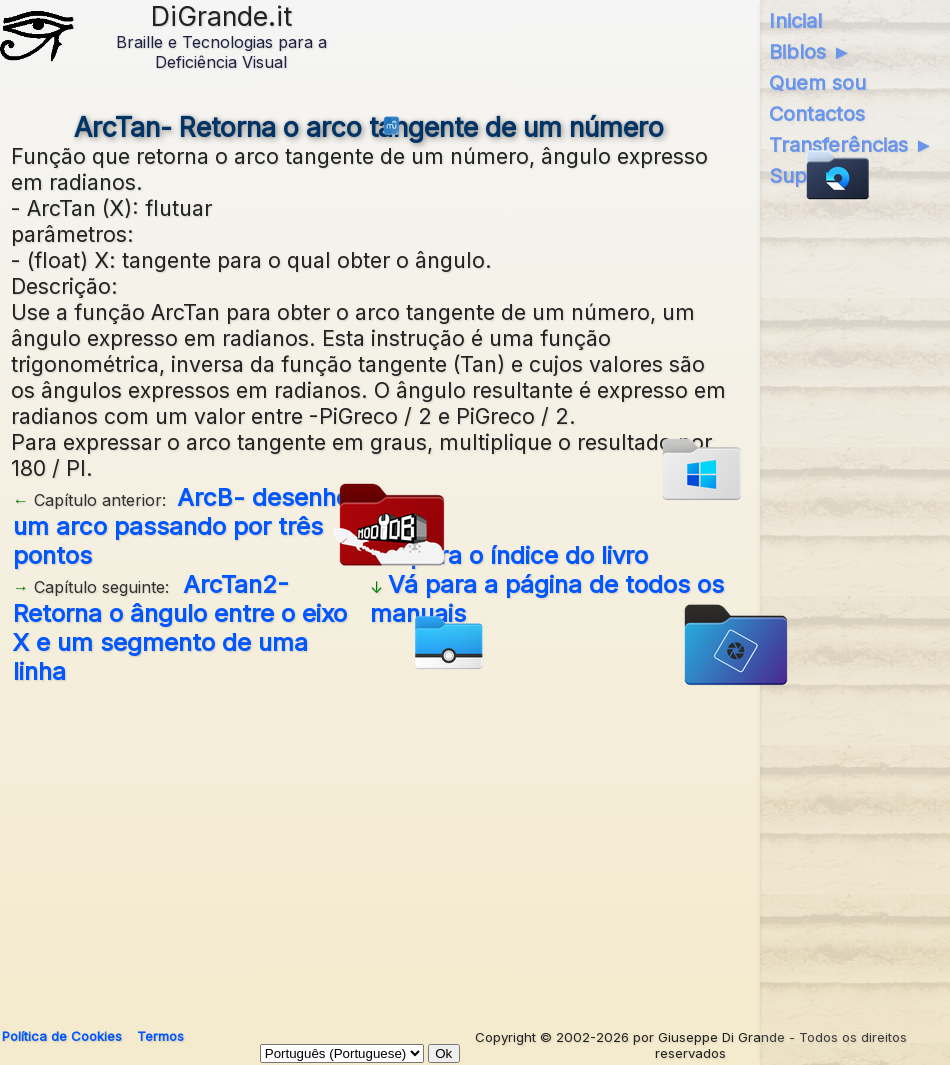 This screenshot has height=1065, width=950. I want to click on open moddb game mods folder, so click(391, 527).